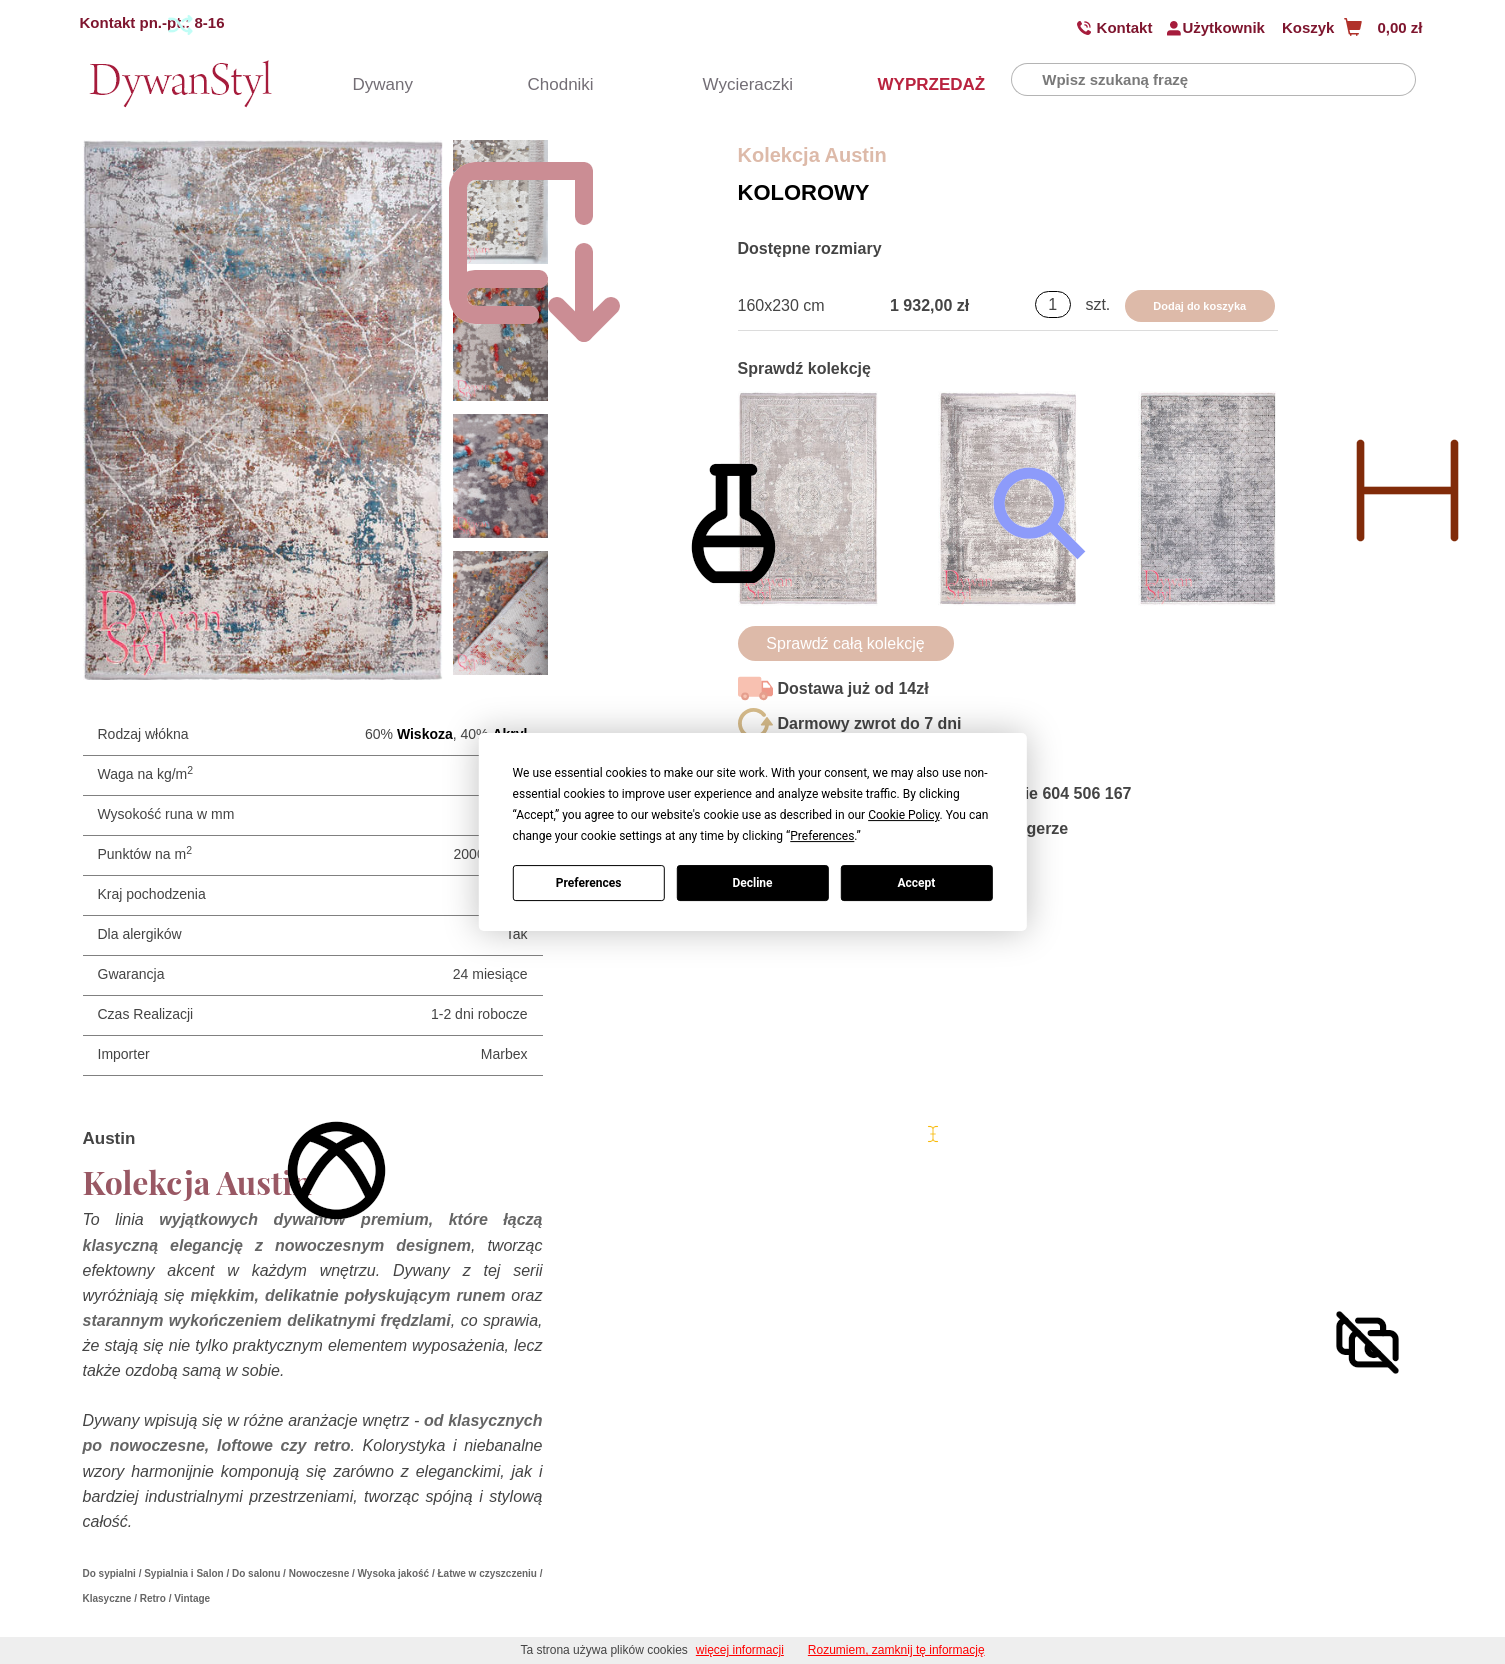 The image size is (1505, 1664). What do you see at coordinates (336, 1170) in the screenshot?
I see `xbox brand logo` at bounding box center [336, 1170].